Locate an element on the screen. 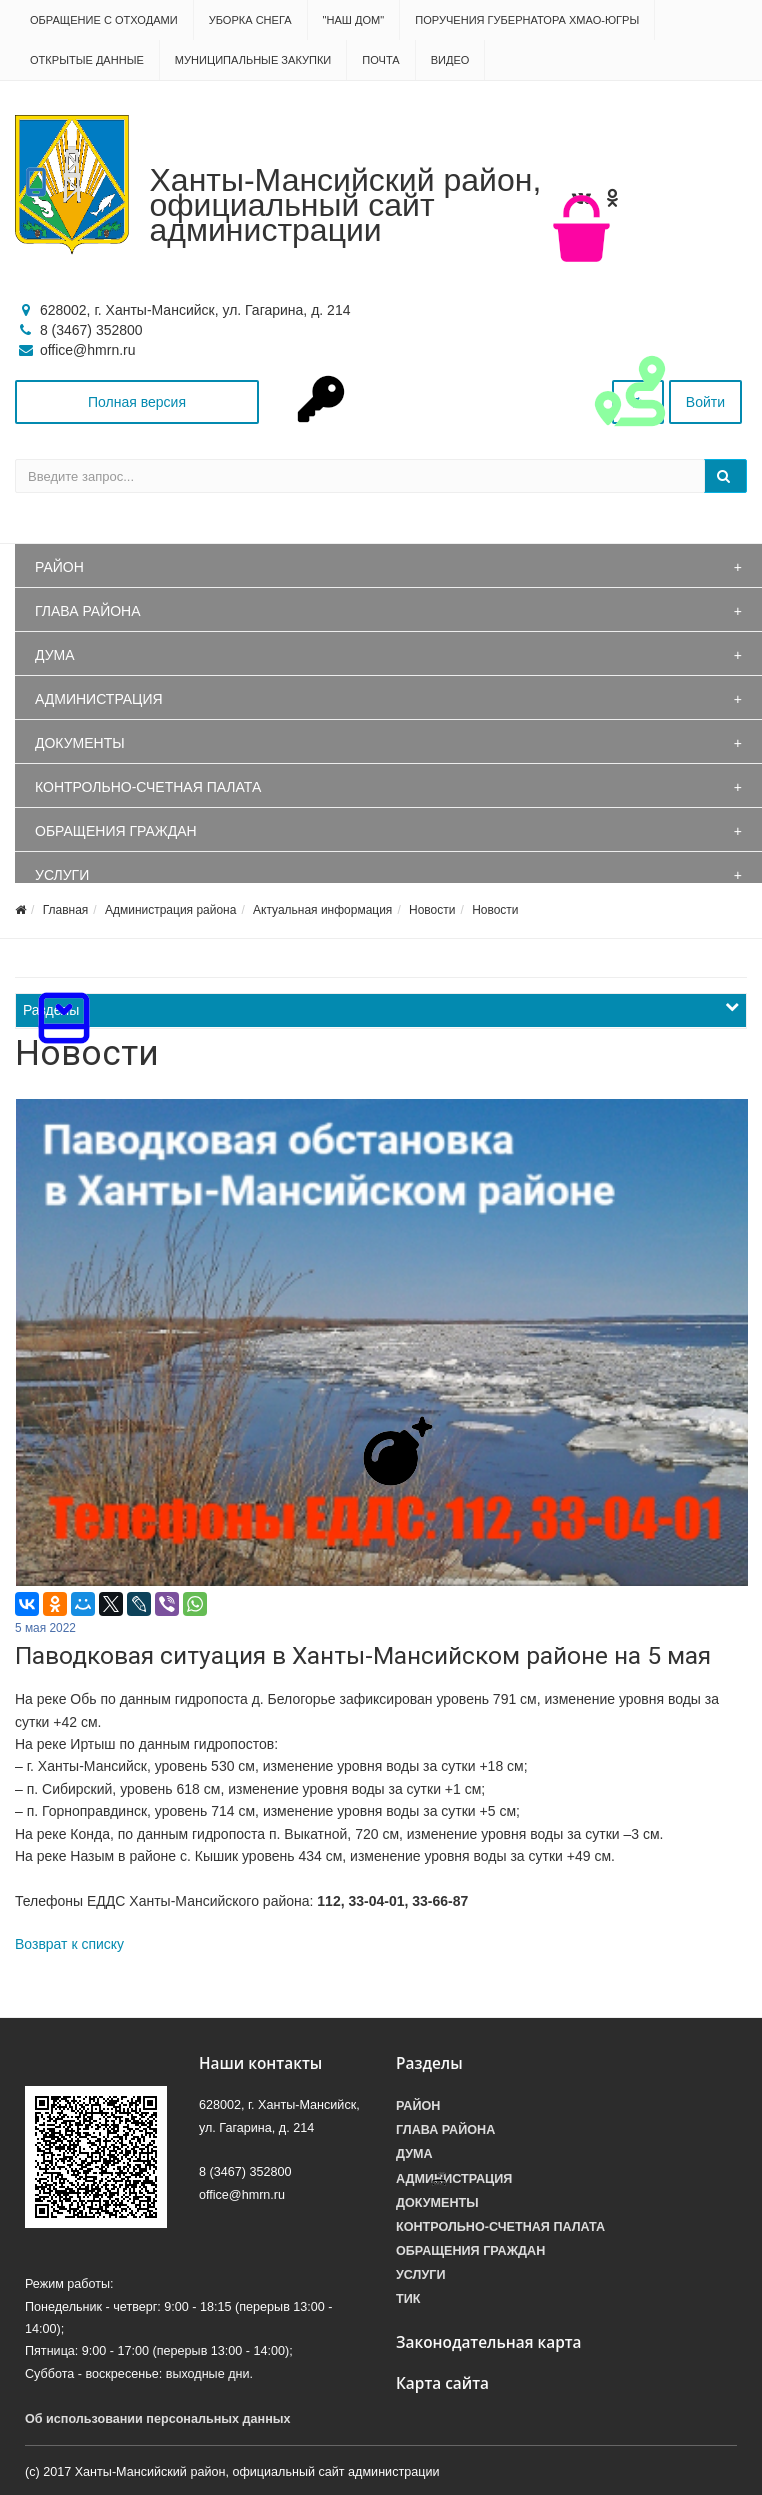  indicates a destructive or irreversible action is located at coordinates (397, 1452).